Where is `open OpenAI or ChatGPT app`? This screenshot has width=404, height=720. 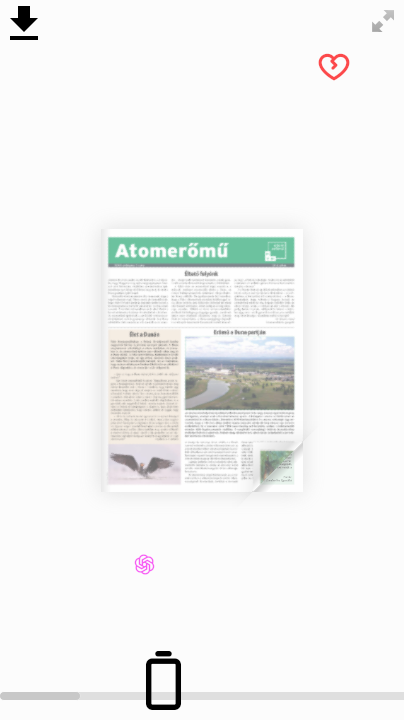
open OpenAI or ChatGPT app is located at coordinates (144, 564).